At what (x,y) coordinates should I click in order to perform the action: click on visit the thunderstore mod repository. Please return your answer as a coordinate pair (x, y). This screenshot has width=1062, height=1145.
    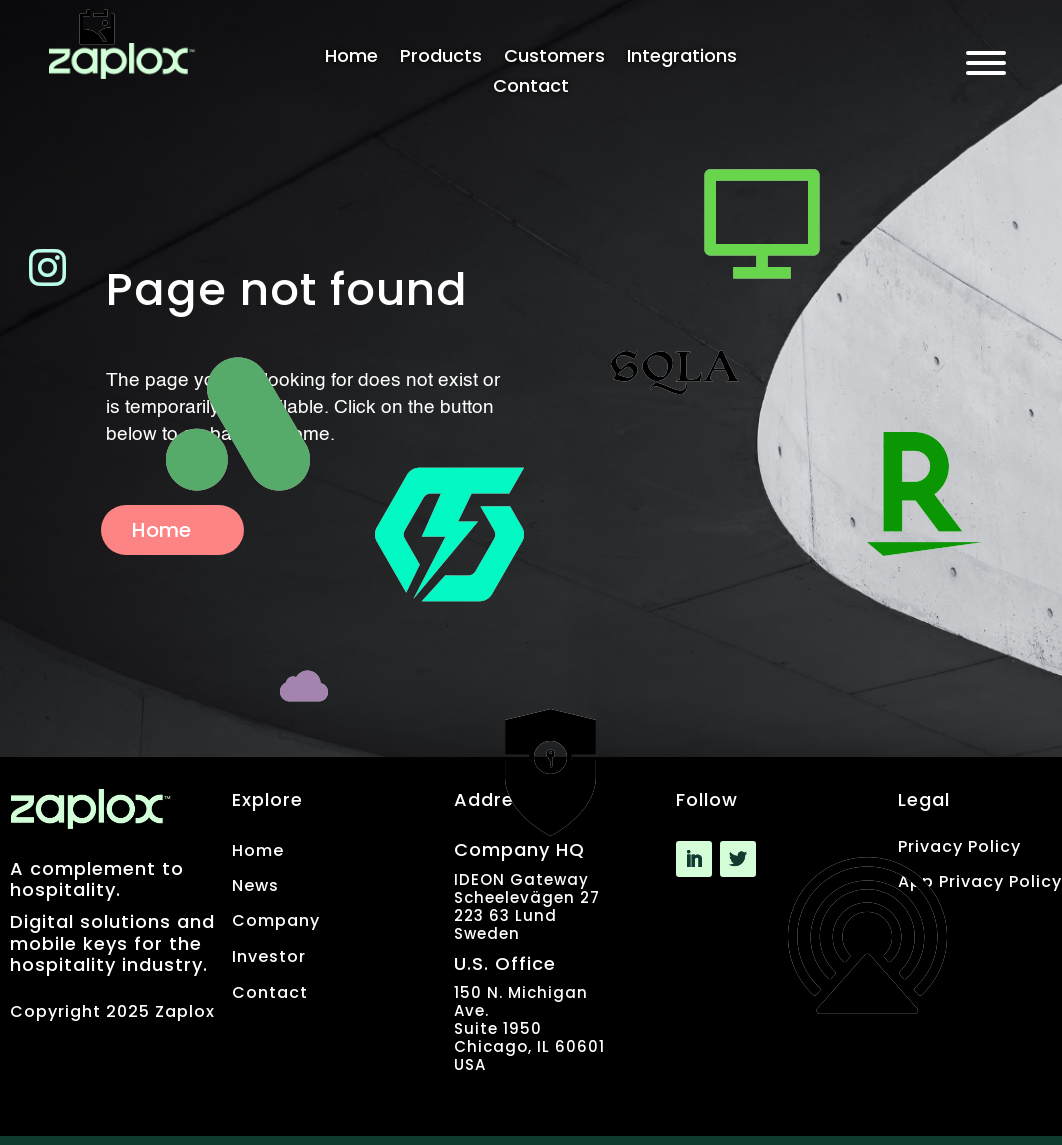
    Looking at the image, I should click on (449, 534).